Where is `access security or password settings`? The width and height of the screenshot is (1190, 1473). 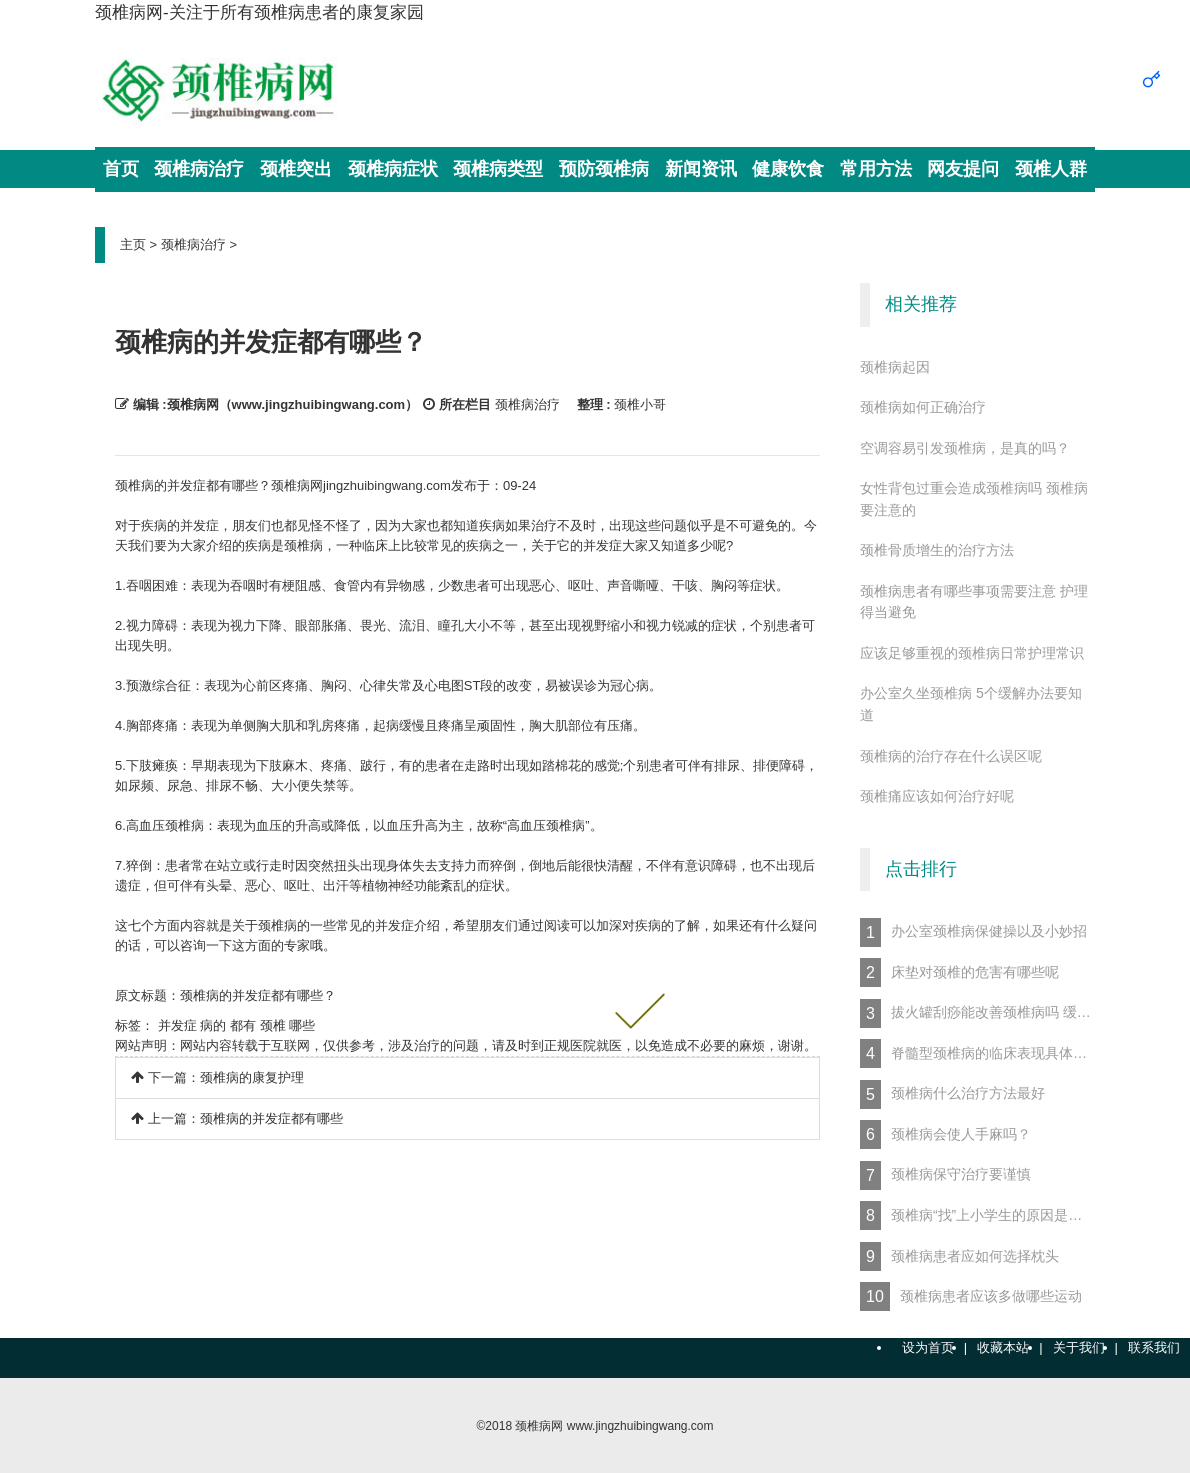
access security or password settings is located at coordinates (1151, 79).